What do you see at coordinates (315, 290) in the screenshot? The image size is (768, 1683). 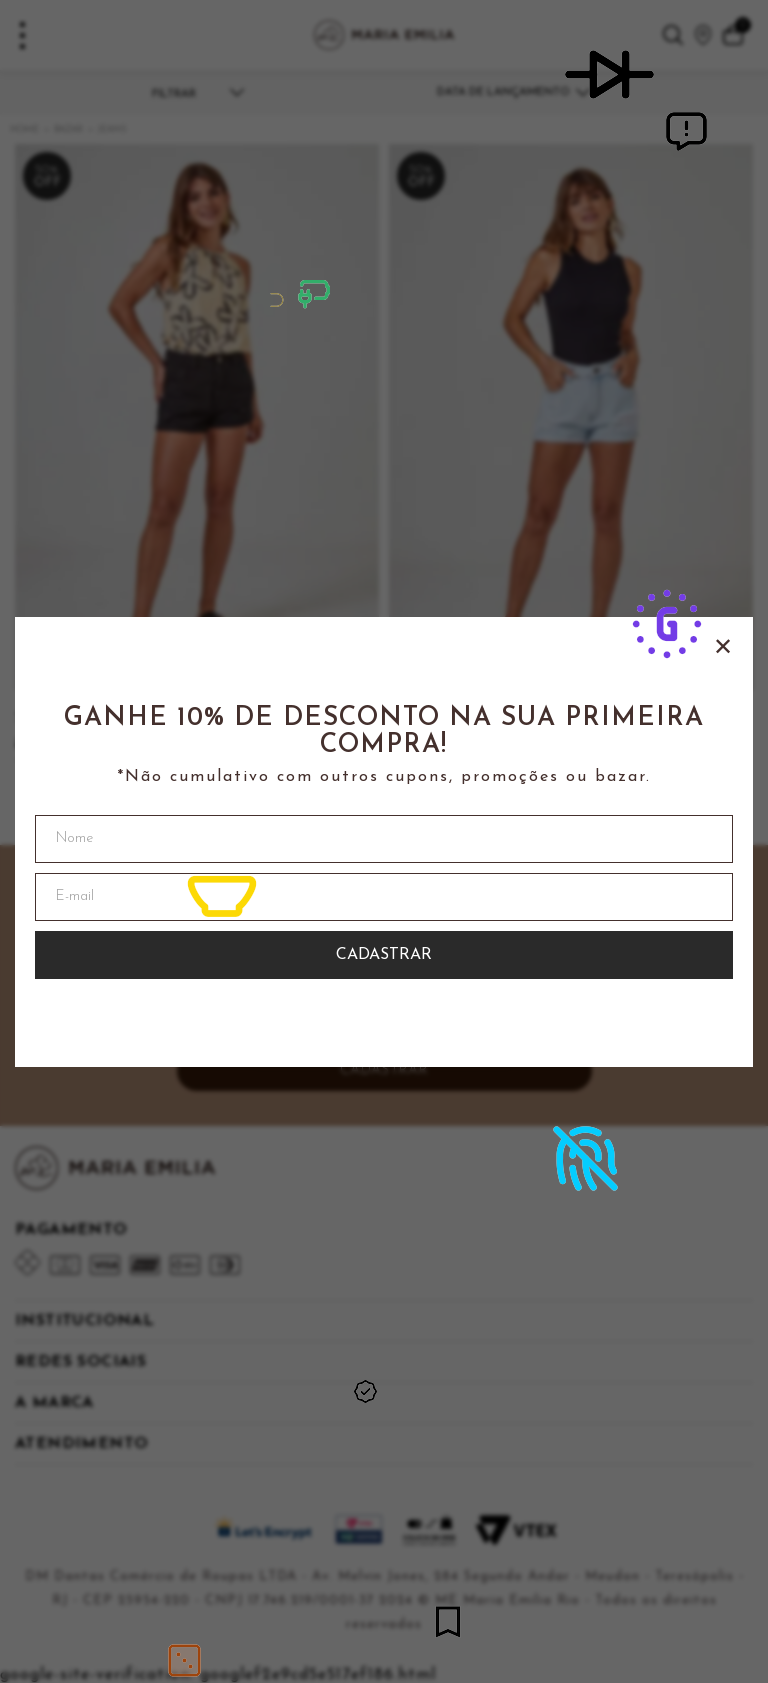 I see `battery currently charging at medium level` at bounding box center [315, 290].